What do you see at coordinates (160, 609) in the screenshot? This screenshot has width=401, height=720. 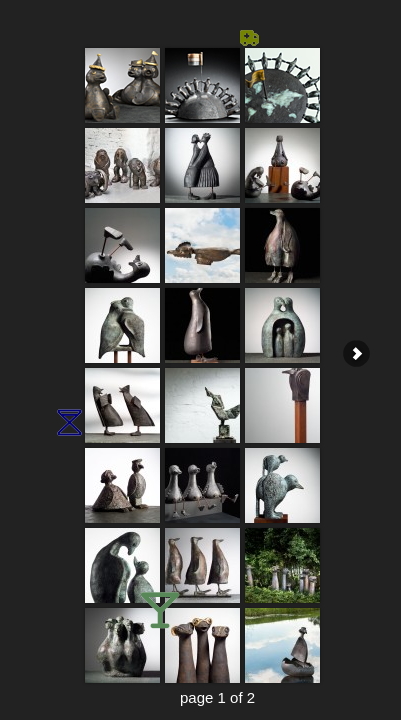 I see `access bar or cocktail menu` at bounding box center [160, 609].